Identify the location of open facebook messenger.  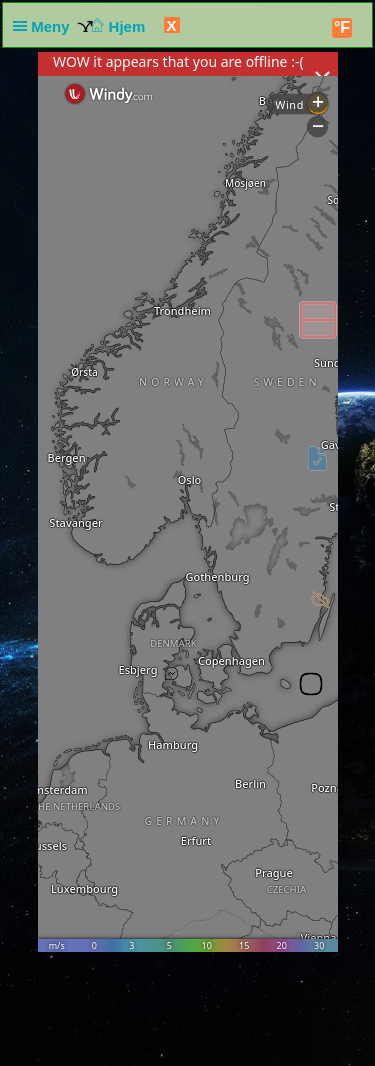
(171, 673).